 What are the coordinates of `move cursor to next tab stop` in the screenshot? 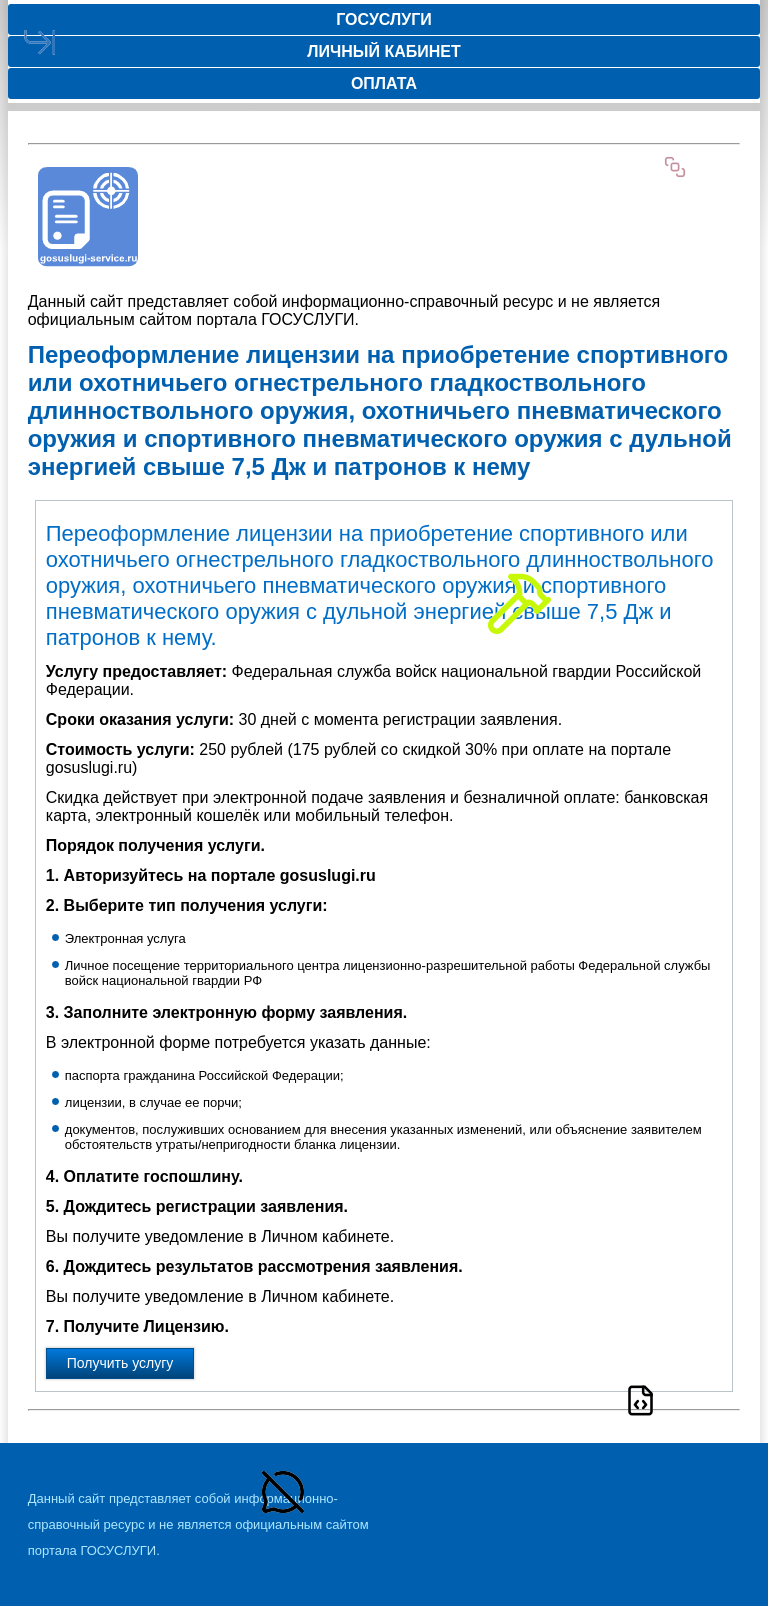 It's located at (37, 41).